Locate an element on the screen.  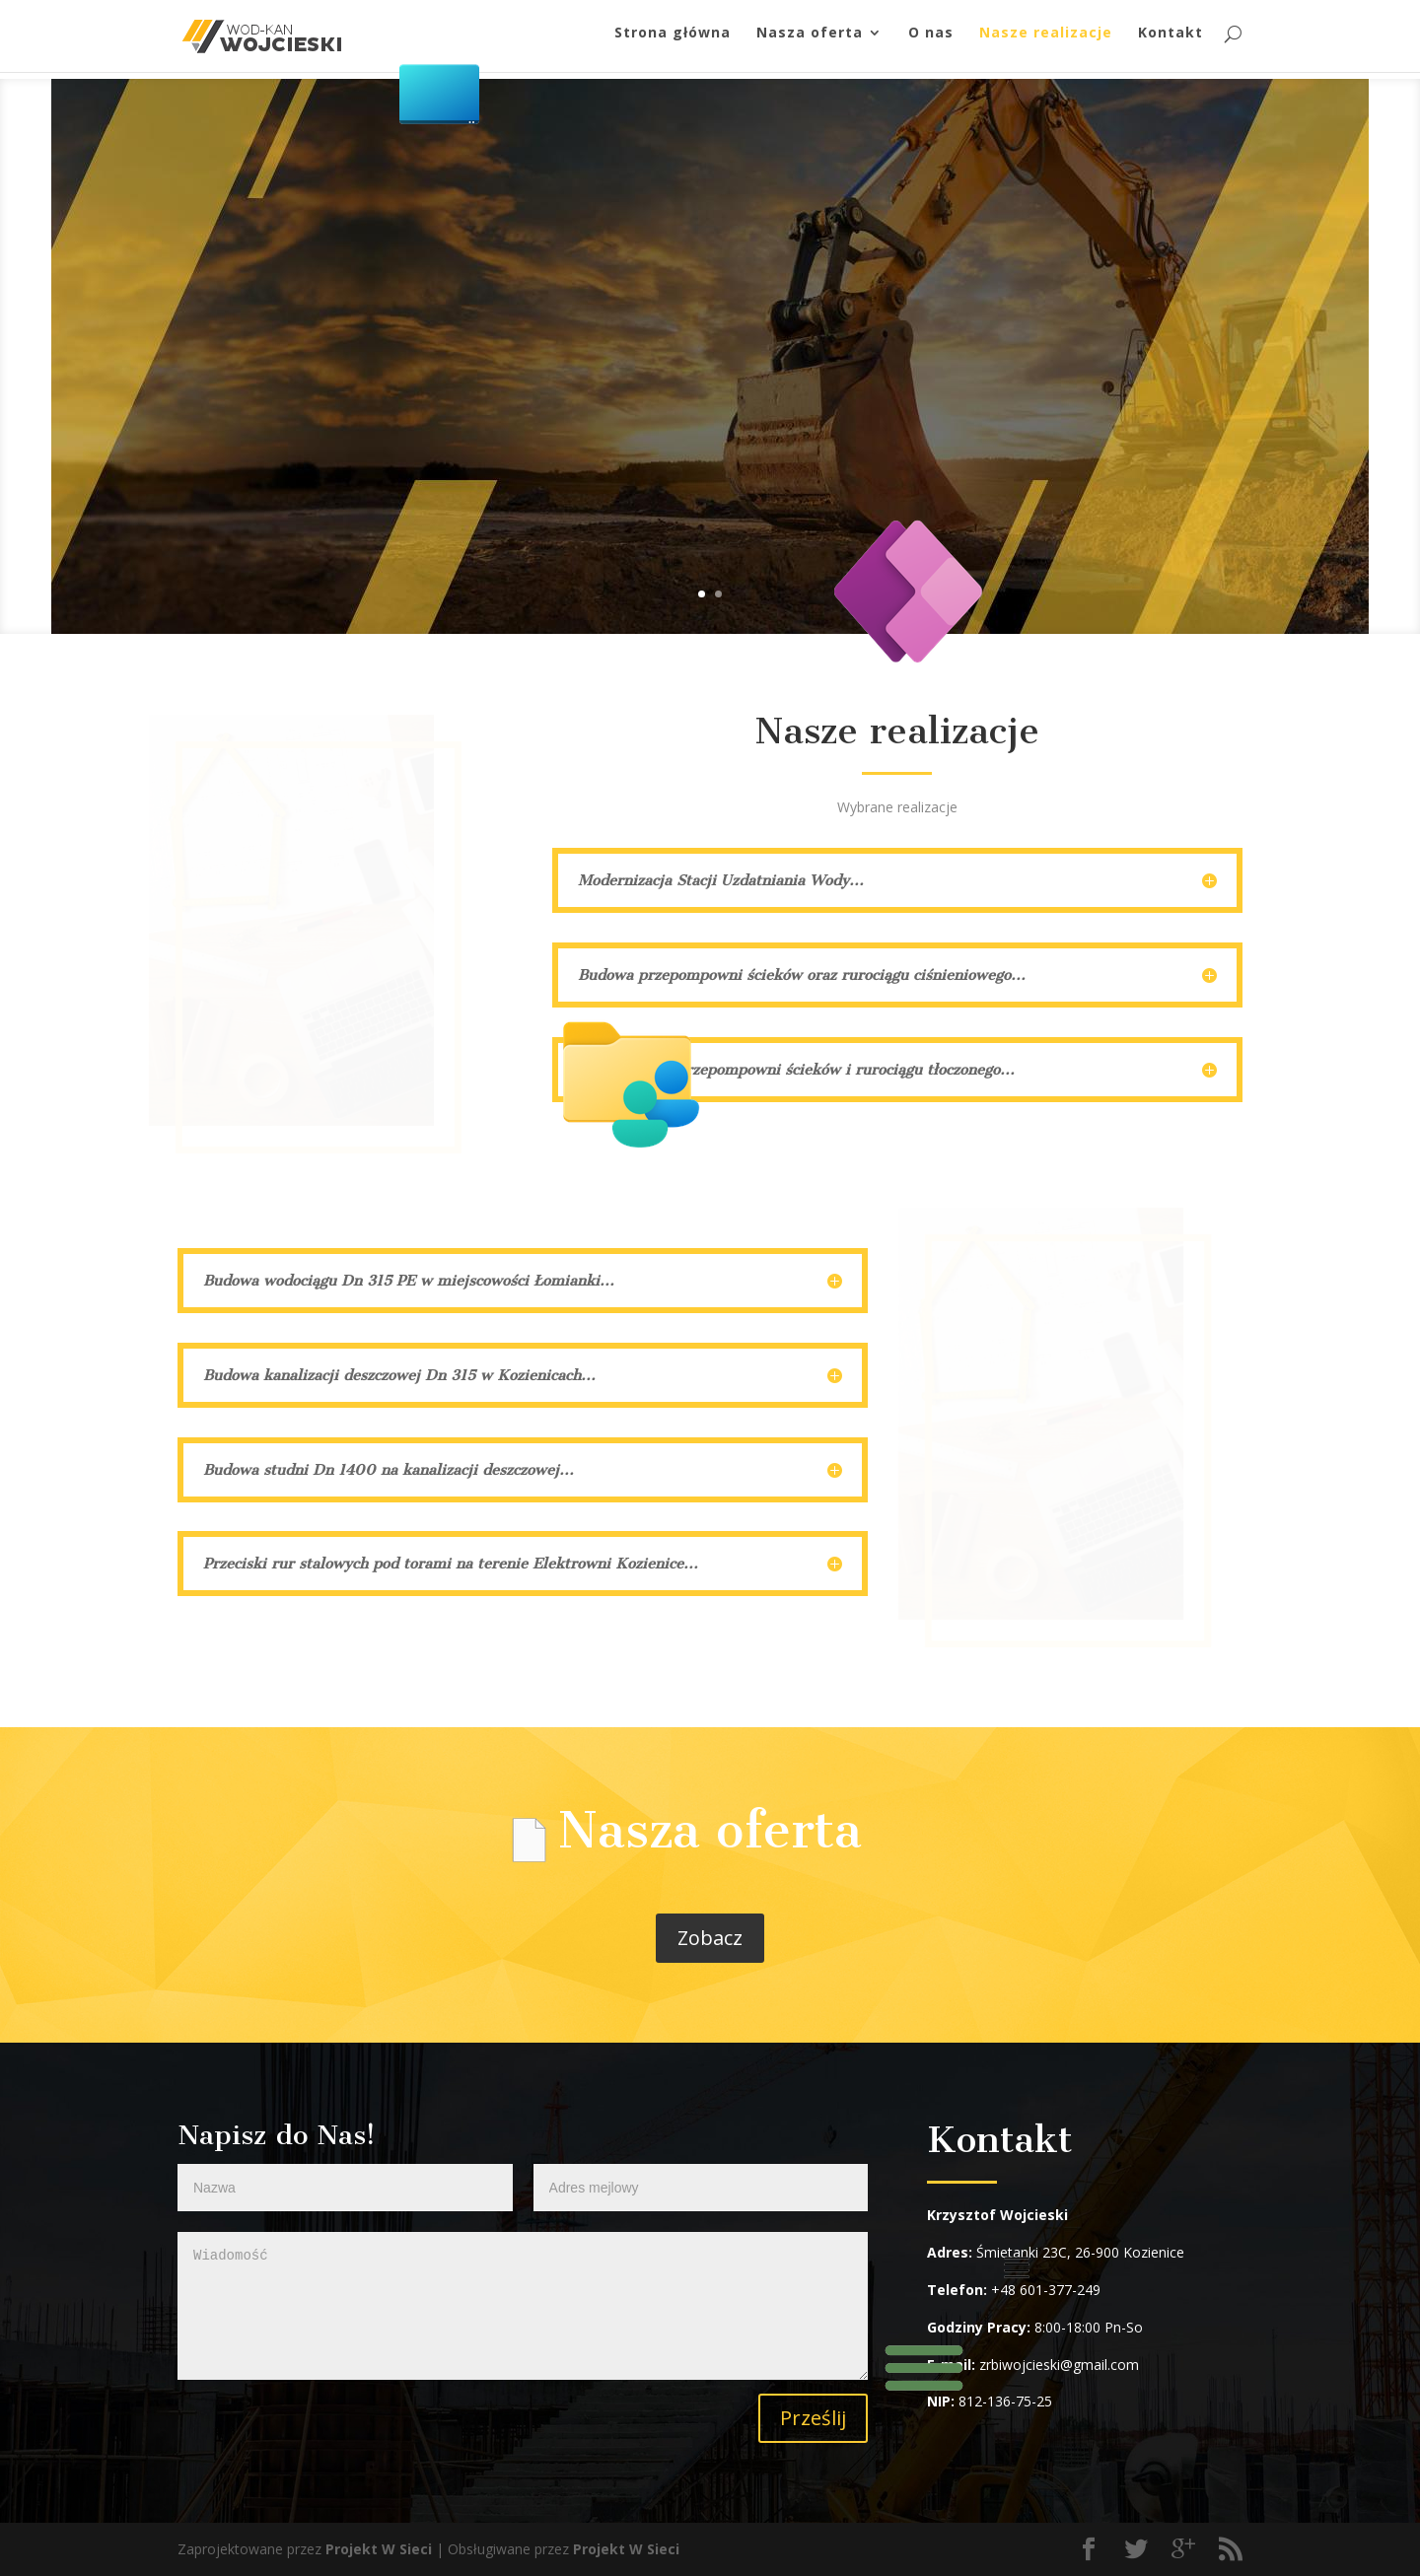
open Microsoft Power Apps is located at coordinates (908, 592).